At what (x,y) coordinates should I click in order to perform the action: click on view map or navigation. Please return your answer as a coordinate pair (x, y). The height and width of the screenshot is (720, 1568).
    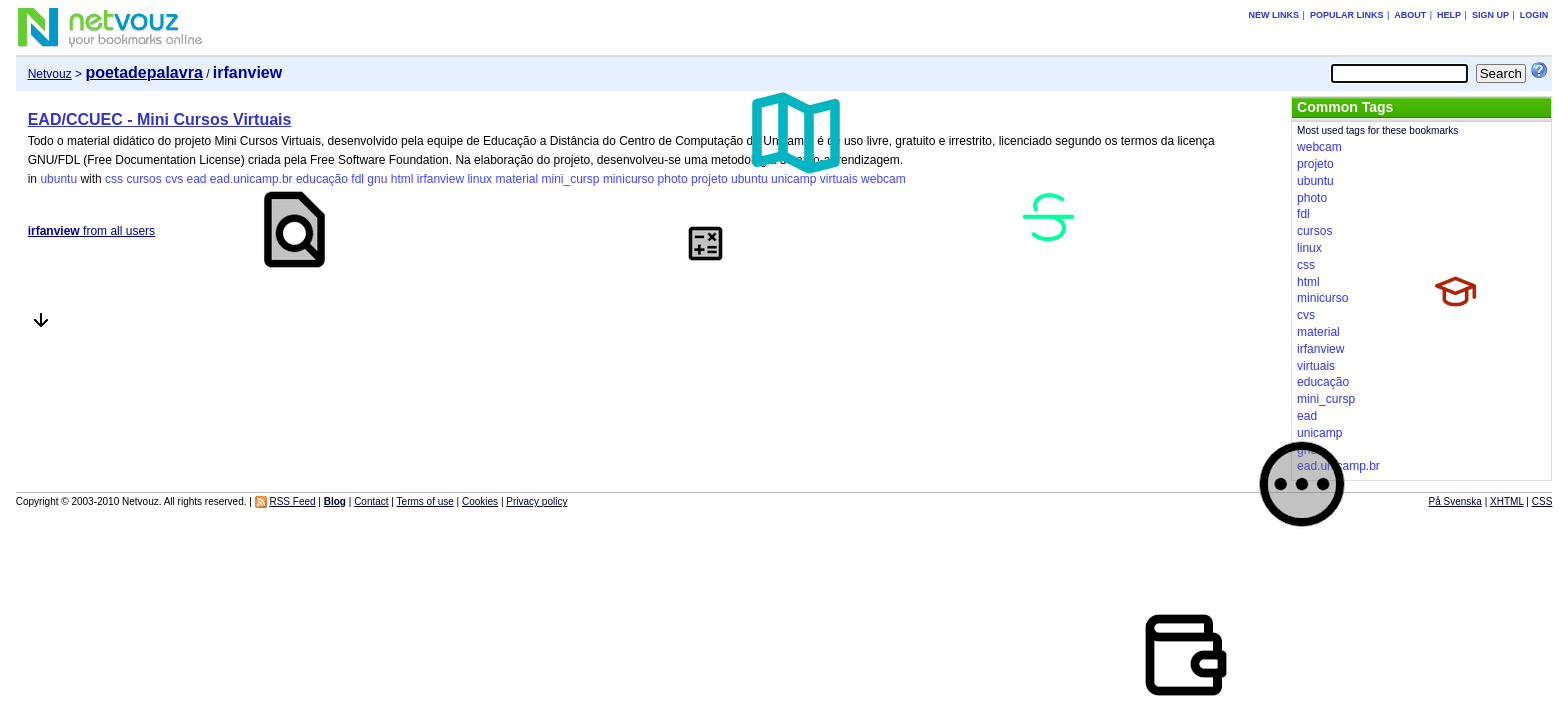
    Looking at the image, I should click on (796, 133).